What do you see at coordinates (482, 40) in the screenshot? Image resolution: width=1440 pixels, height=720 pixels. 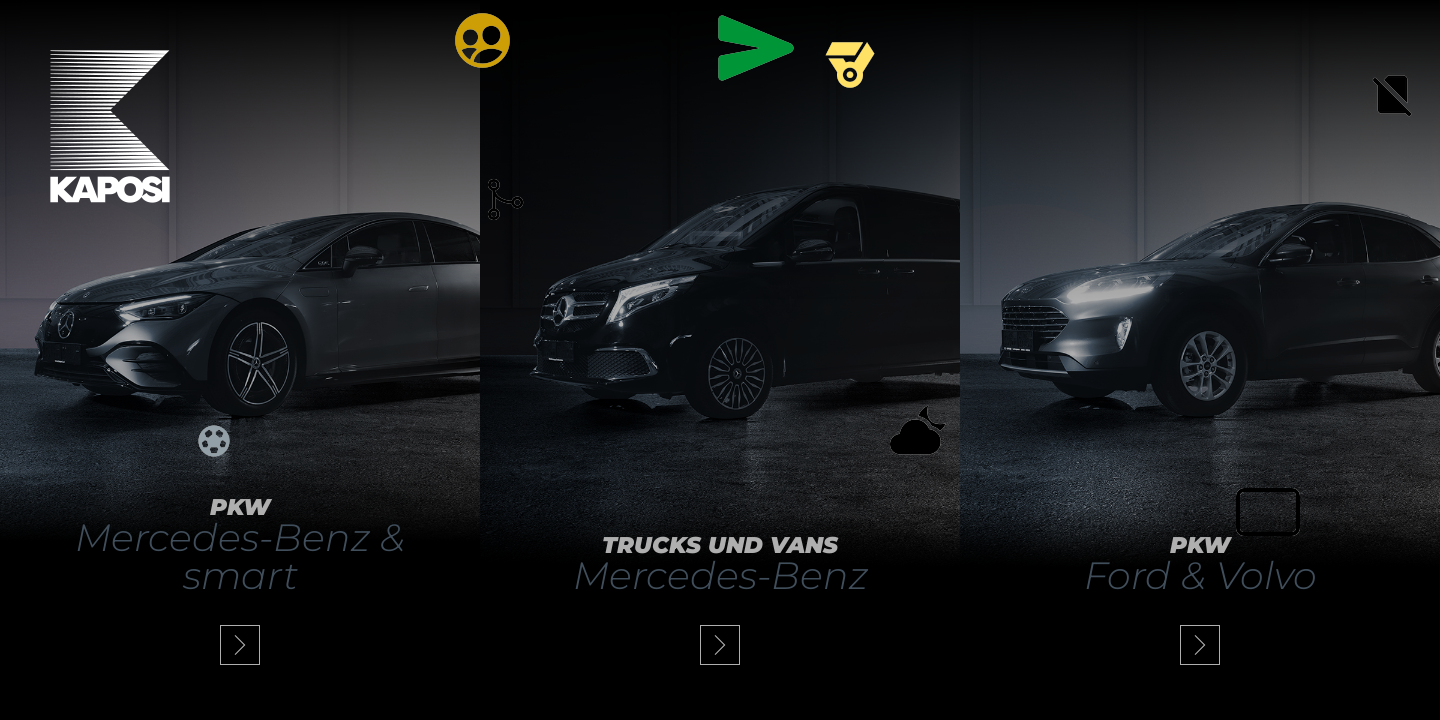 I see `view group or team members` at bounding box center [482, 40].